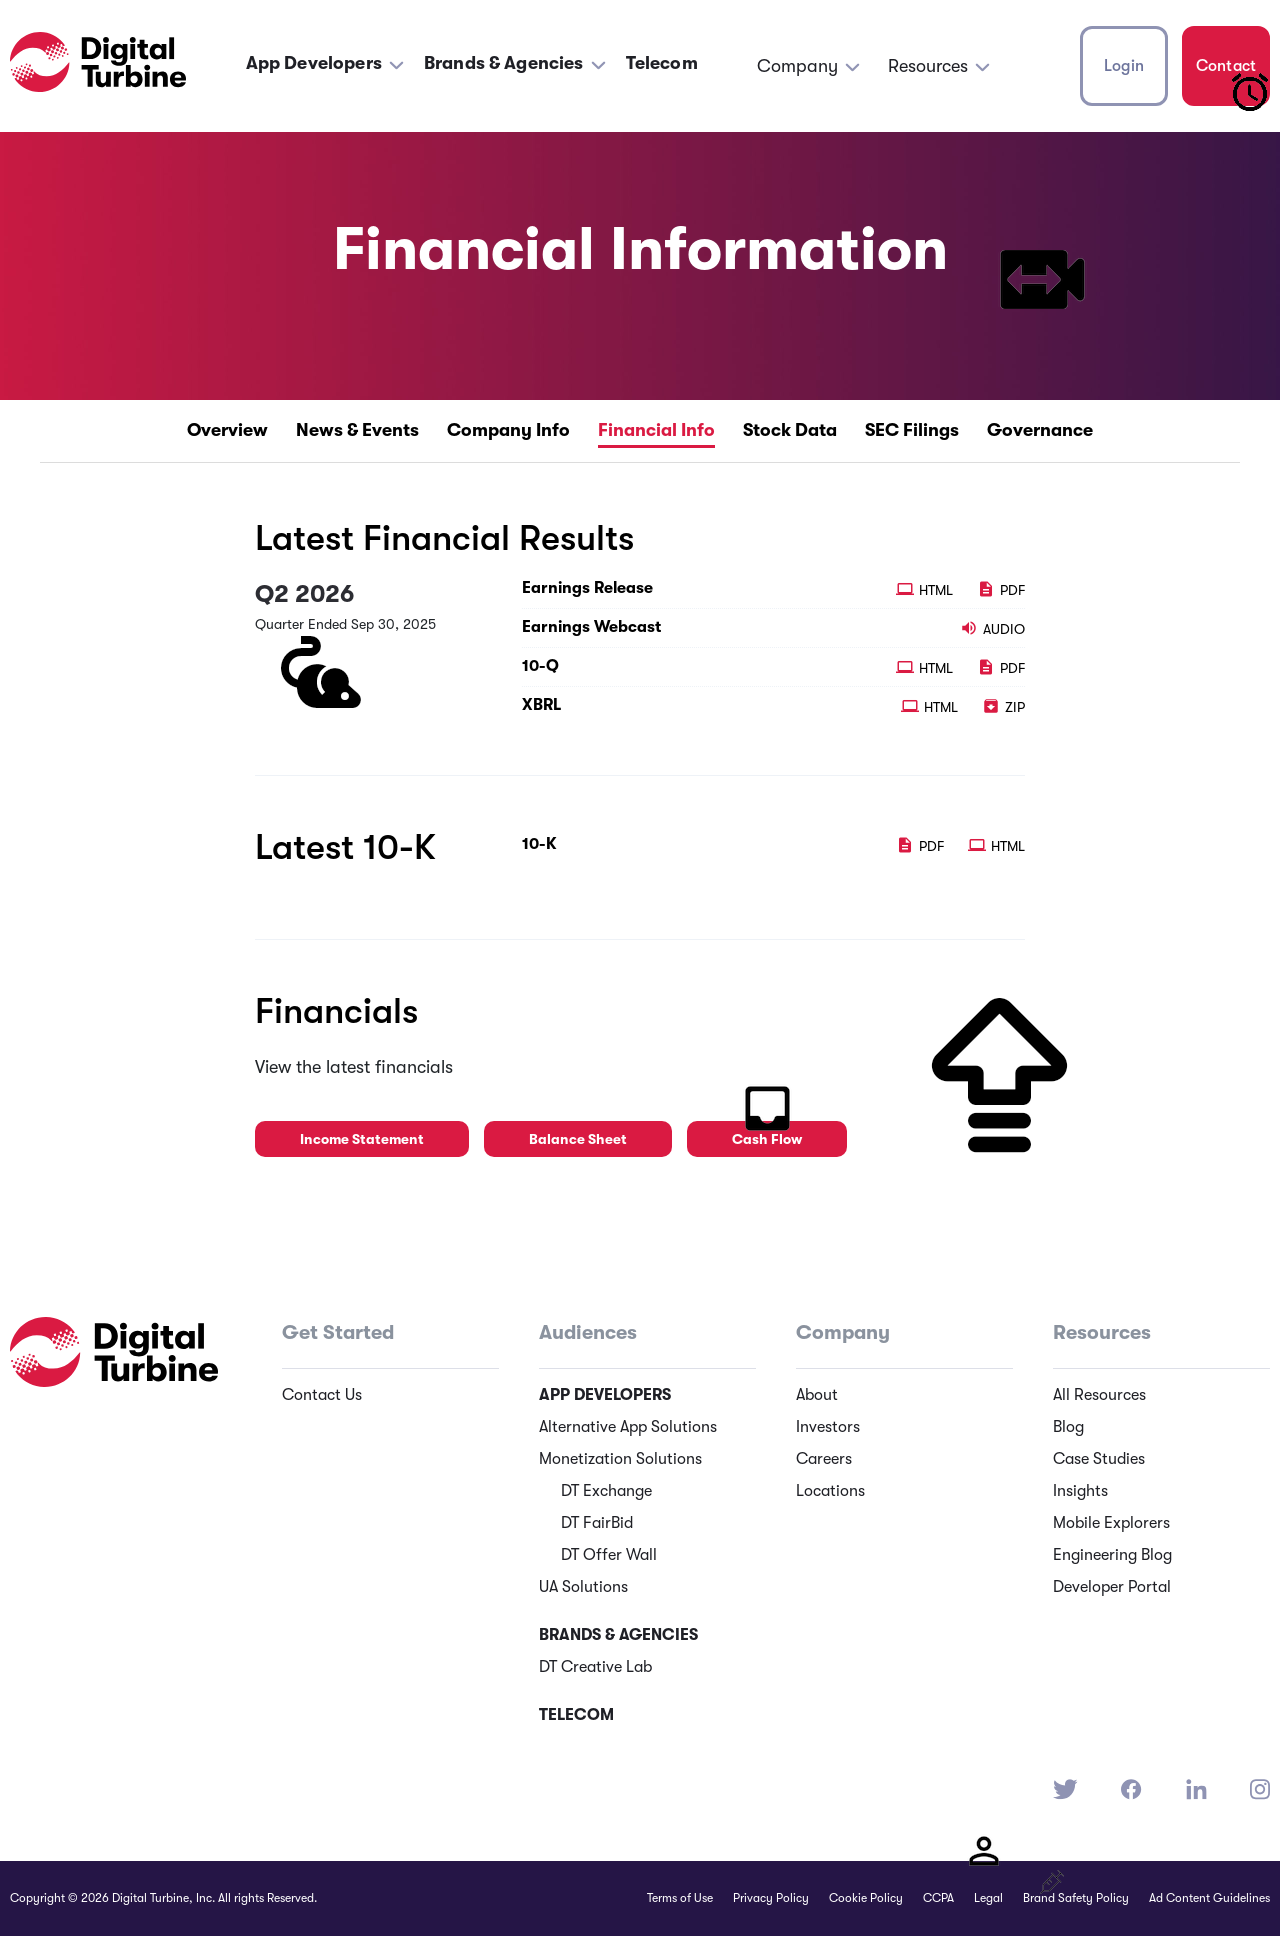  I want to click on upload multiple files or items, so click(999, 1073).